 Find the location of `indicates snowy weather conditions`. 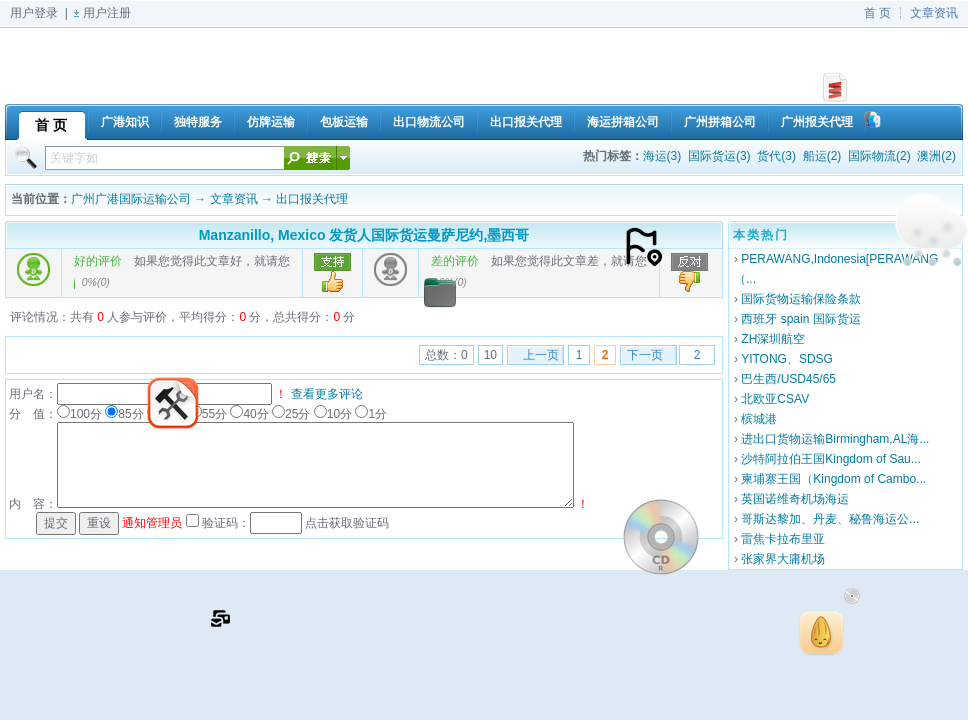

indicates snowy weather conditions is located at coordinates (931, 230).